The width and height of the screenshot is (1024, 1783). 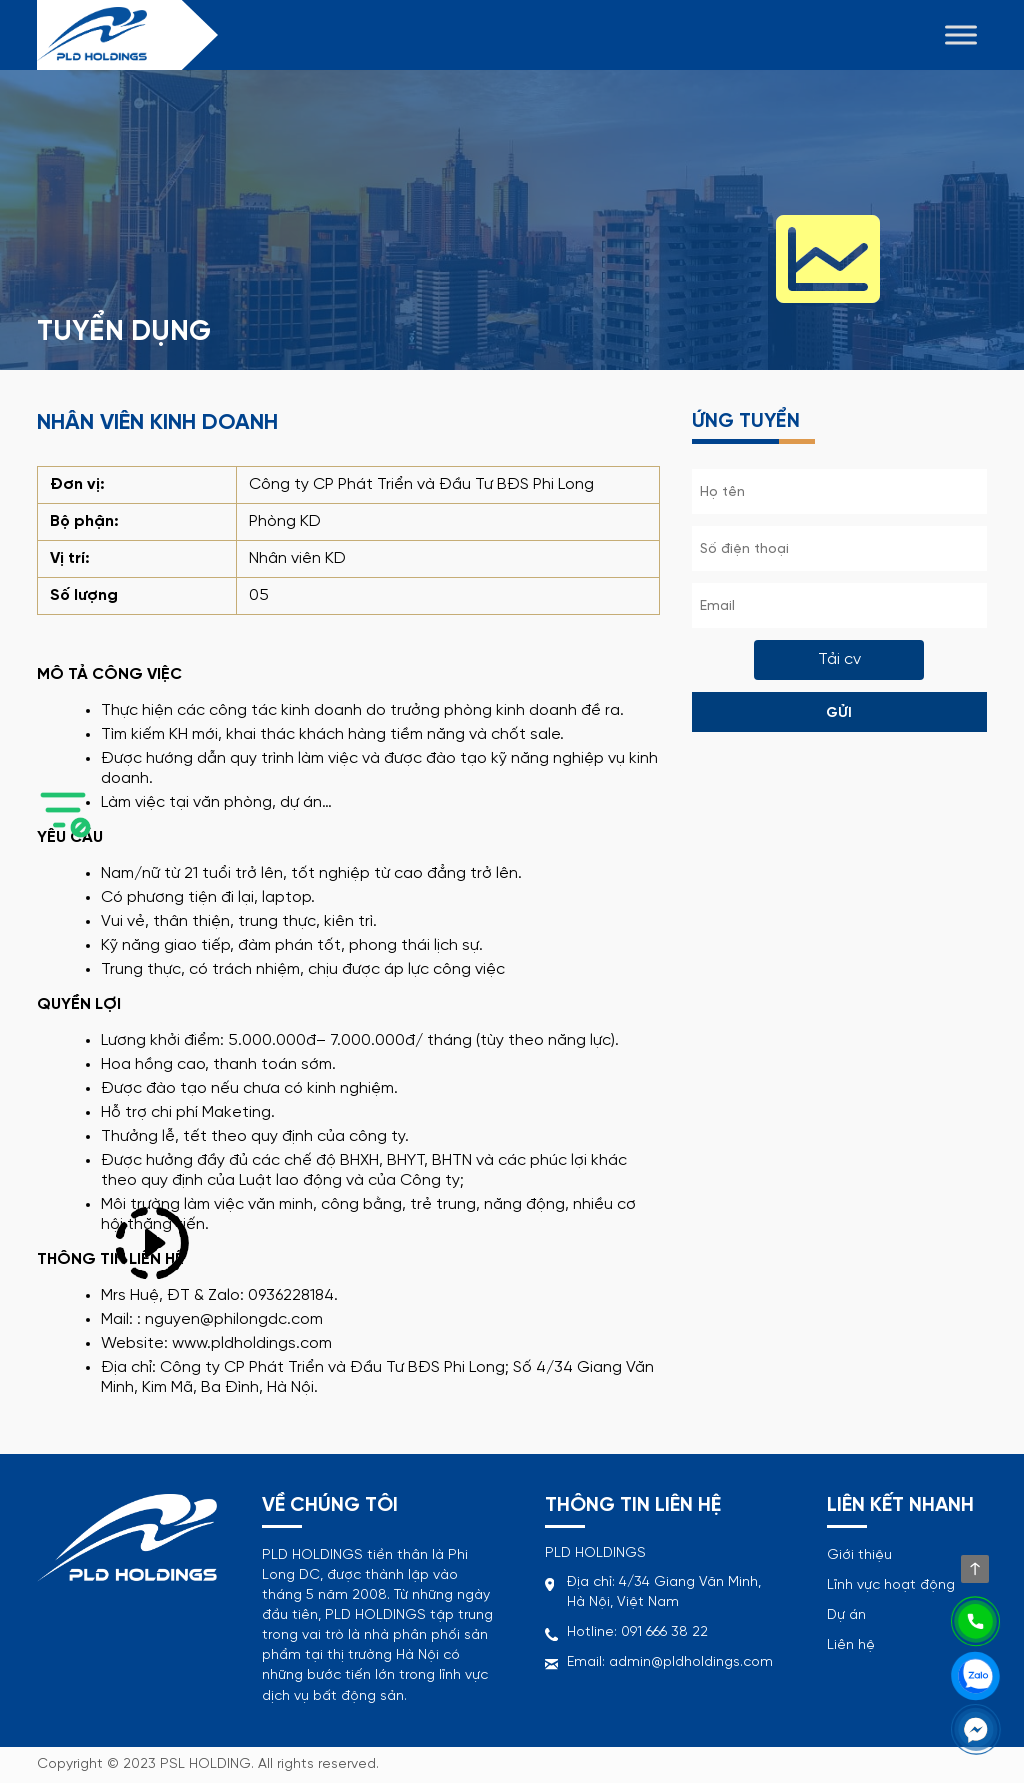 I want to click on enable slow motion video recording, so click(x=152, y=1243).